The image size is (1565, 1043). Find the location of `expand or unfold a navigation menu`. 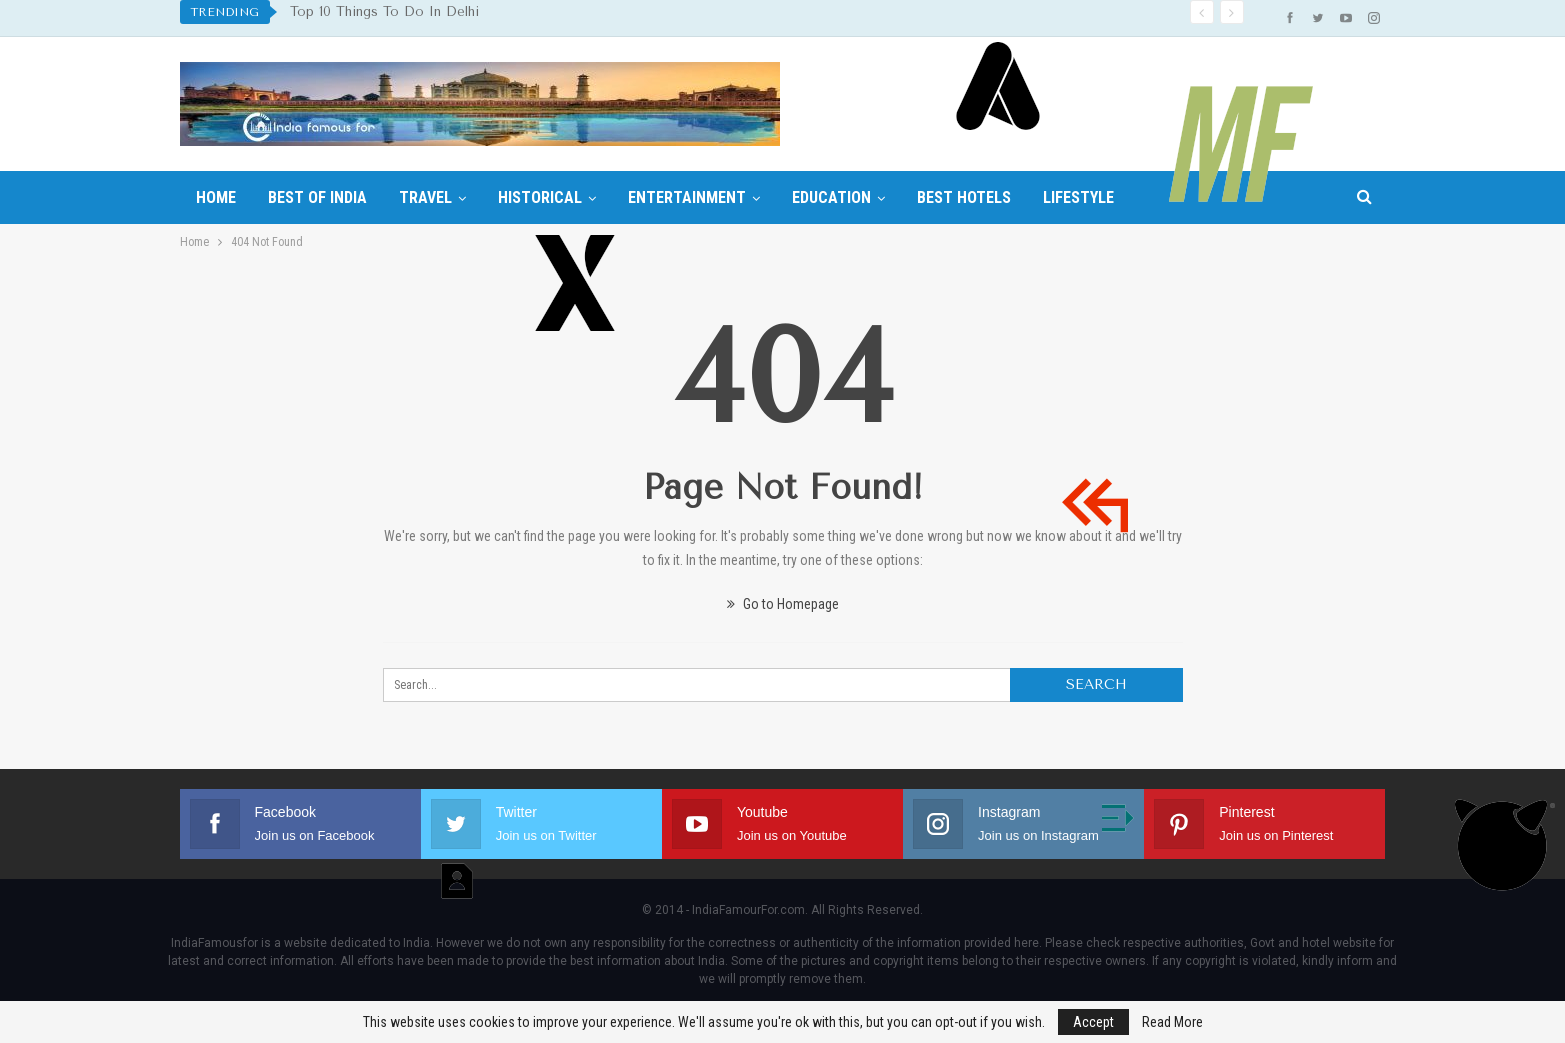

expand or unfold a navigation menu is located at coordinates (1117, 818).